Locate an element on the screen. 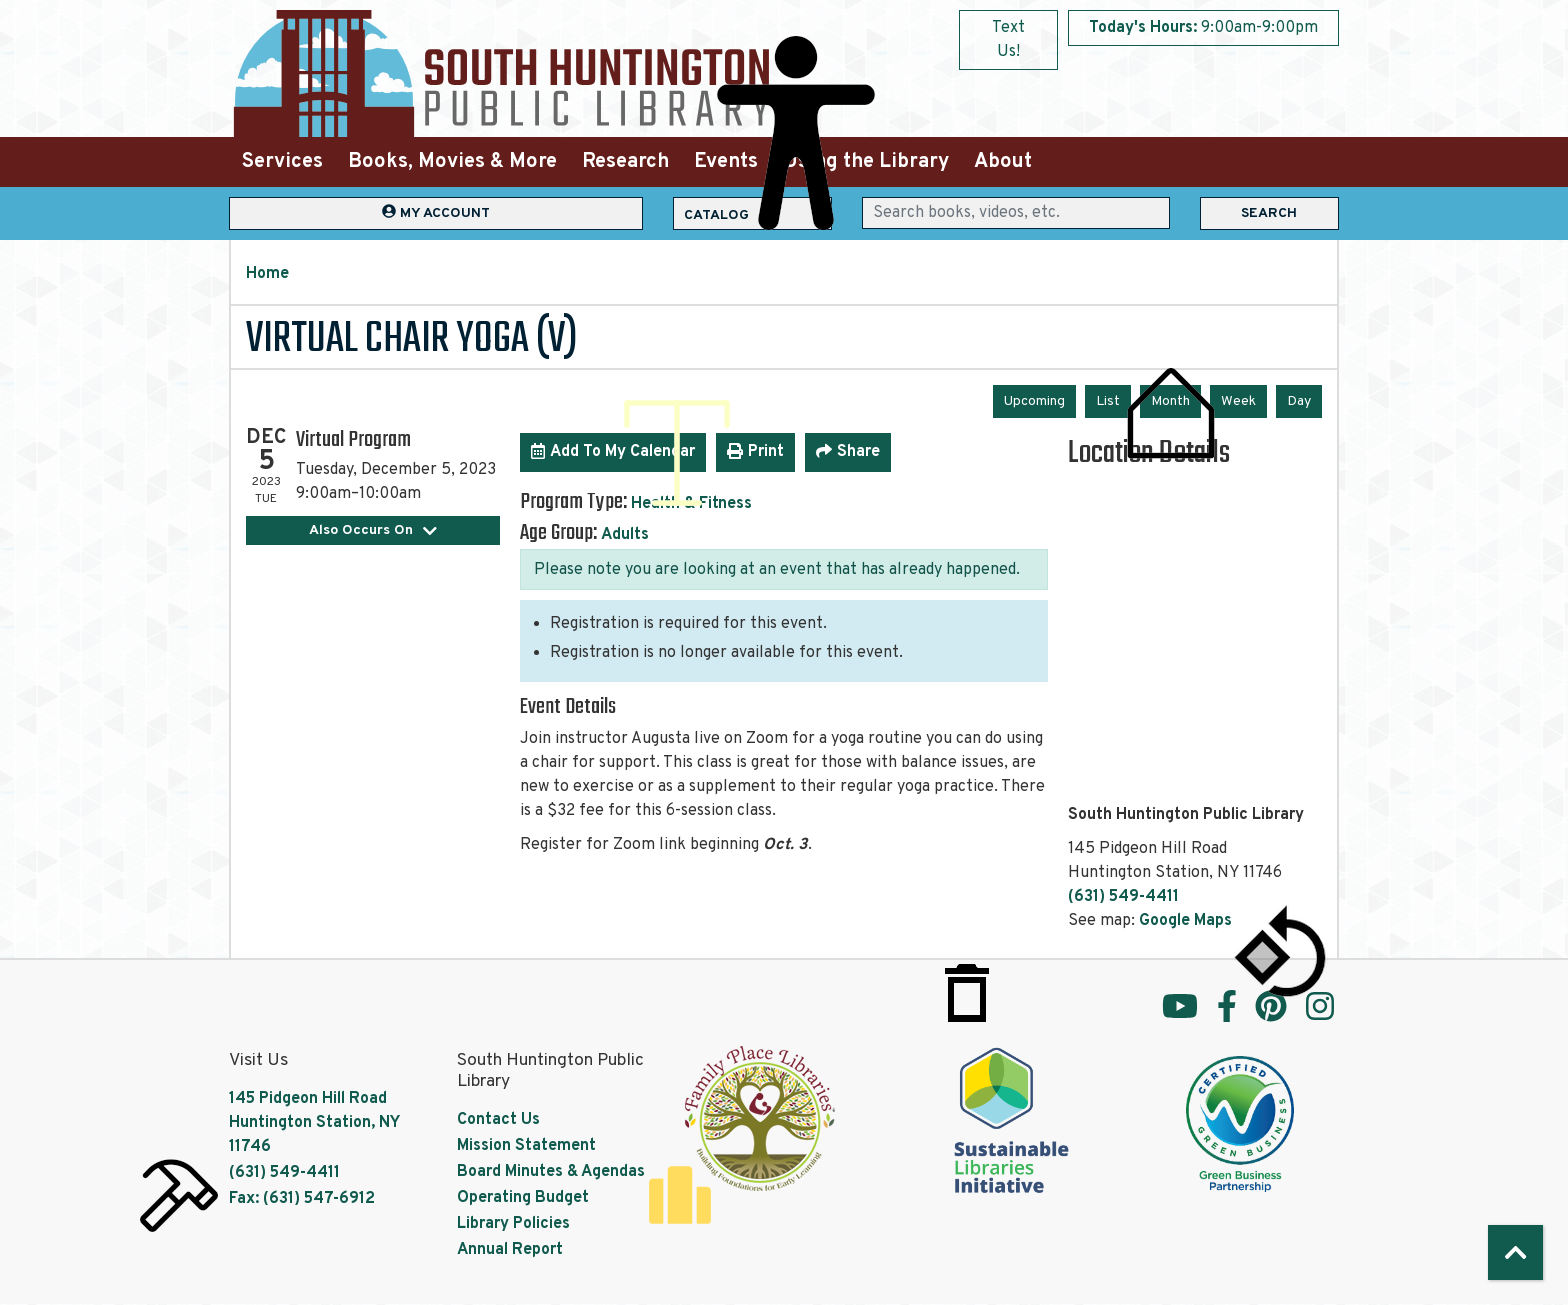 The height and width of the screenshot is (1305, 1568). navigate to home screen is located at coordinates (1171, 415).